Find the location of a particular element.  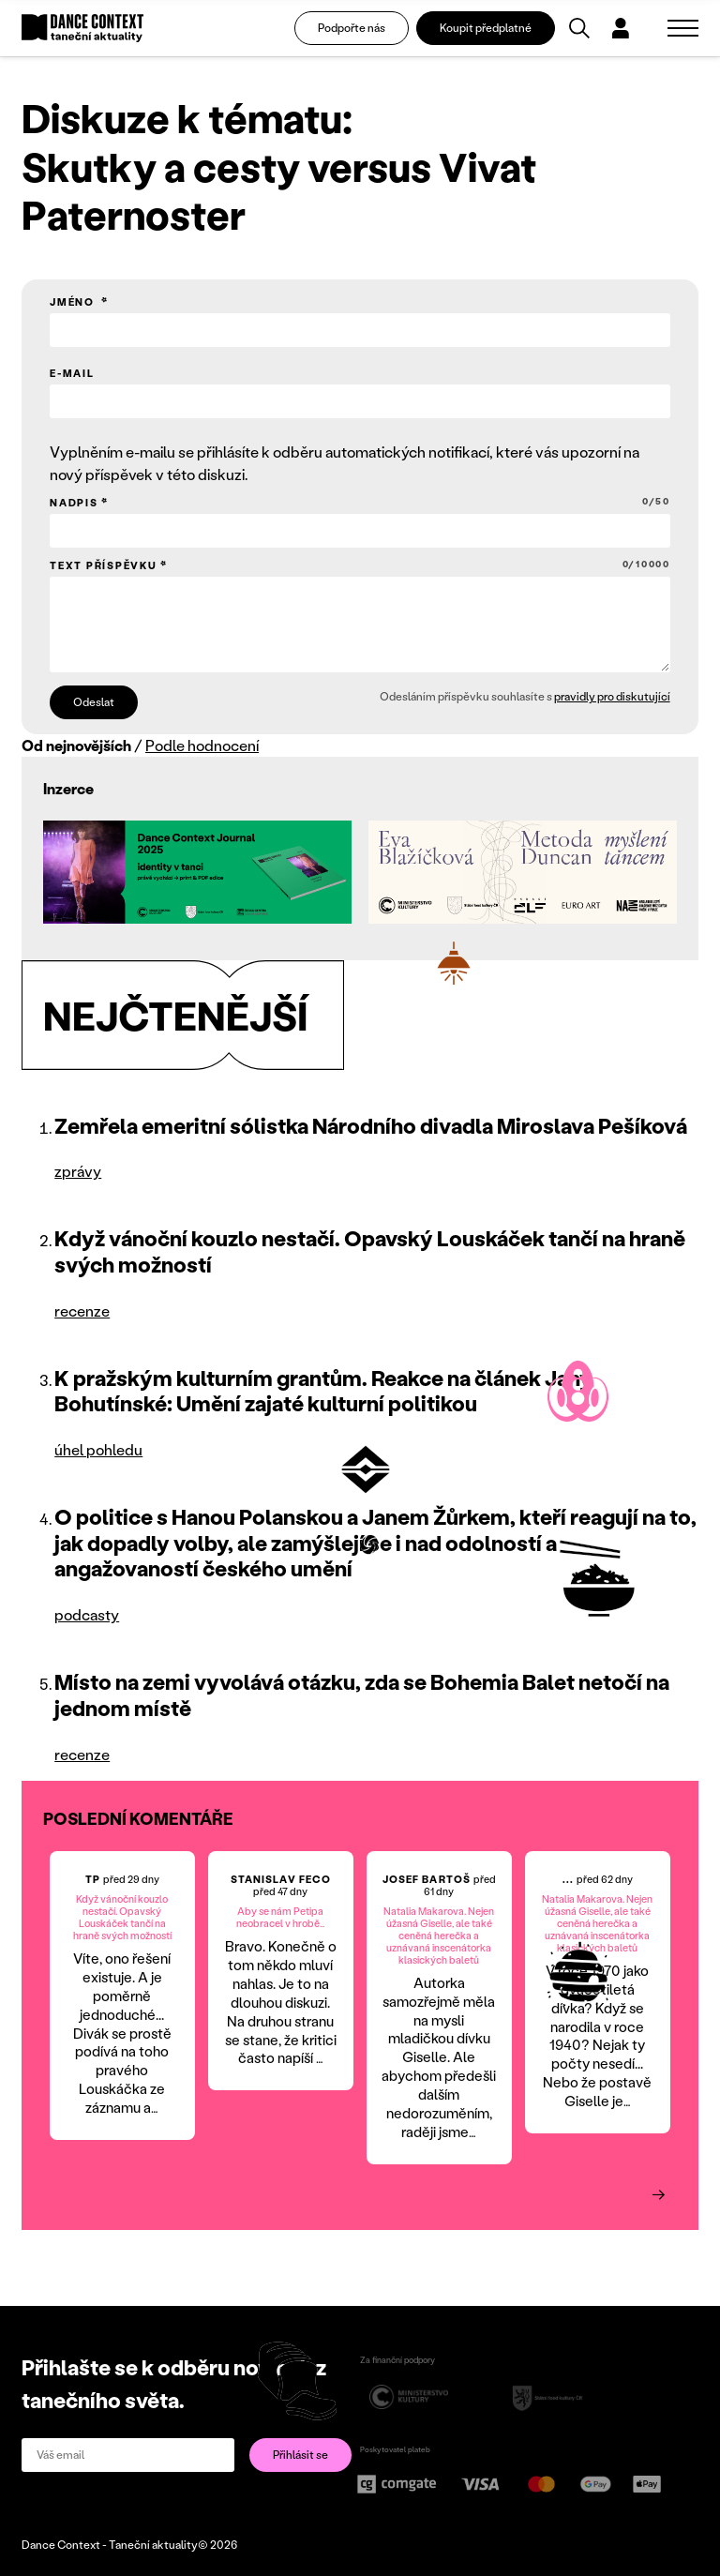

browse asian cuisine or rice dishes is located at coordinates (599, 1578).